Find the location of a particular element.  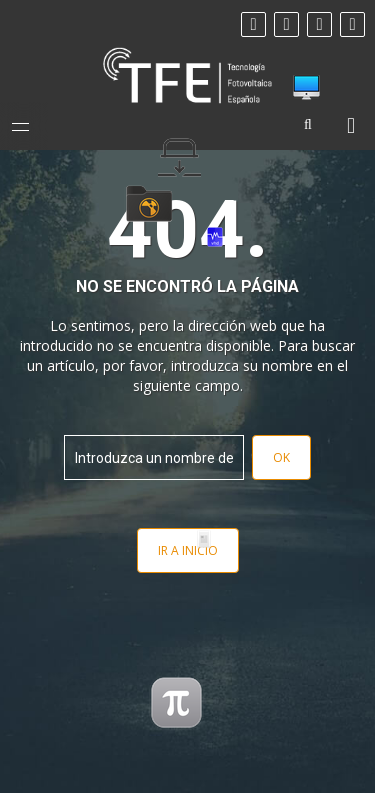

minimize window to dock is located at coordinates (179, 157).